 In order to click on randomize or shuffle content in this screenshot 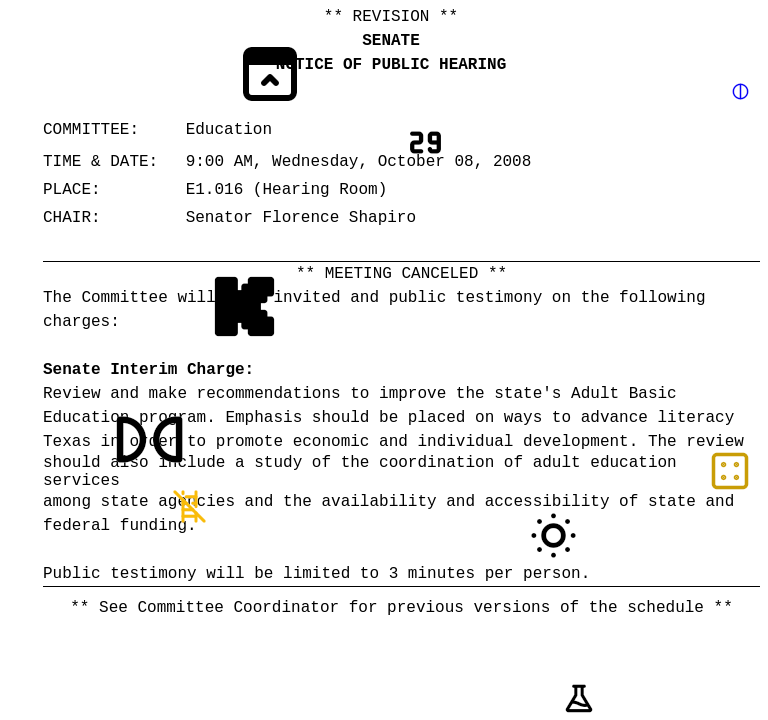, I will do `click(730, 471)`.